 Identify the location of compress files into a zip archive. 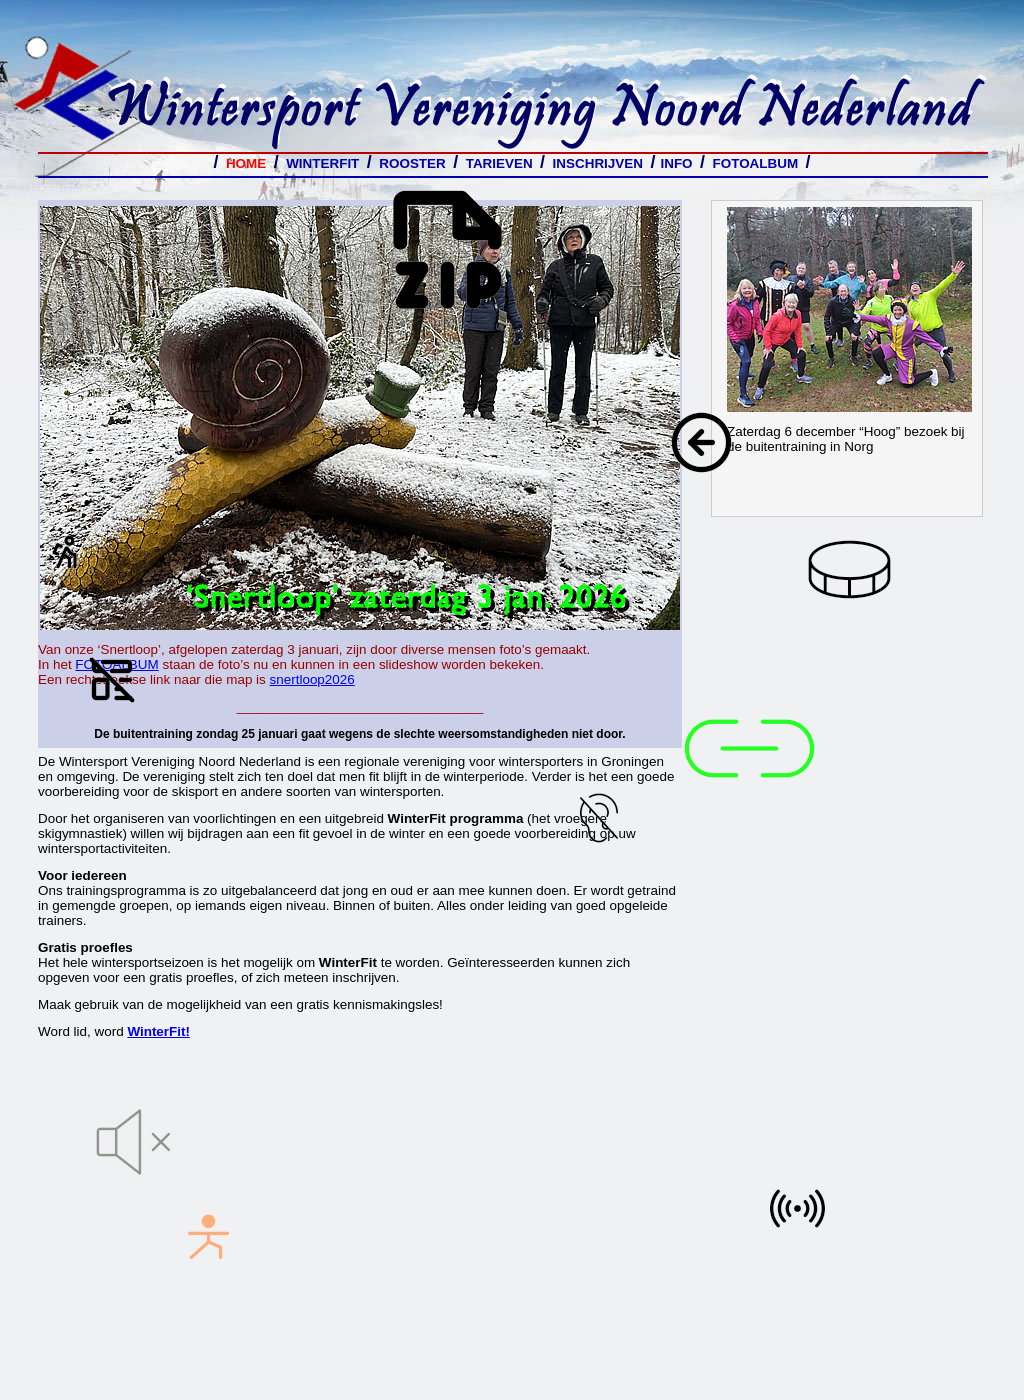
(447, 254).